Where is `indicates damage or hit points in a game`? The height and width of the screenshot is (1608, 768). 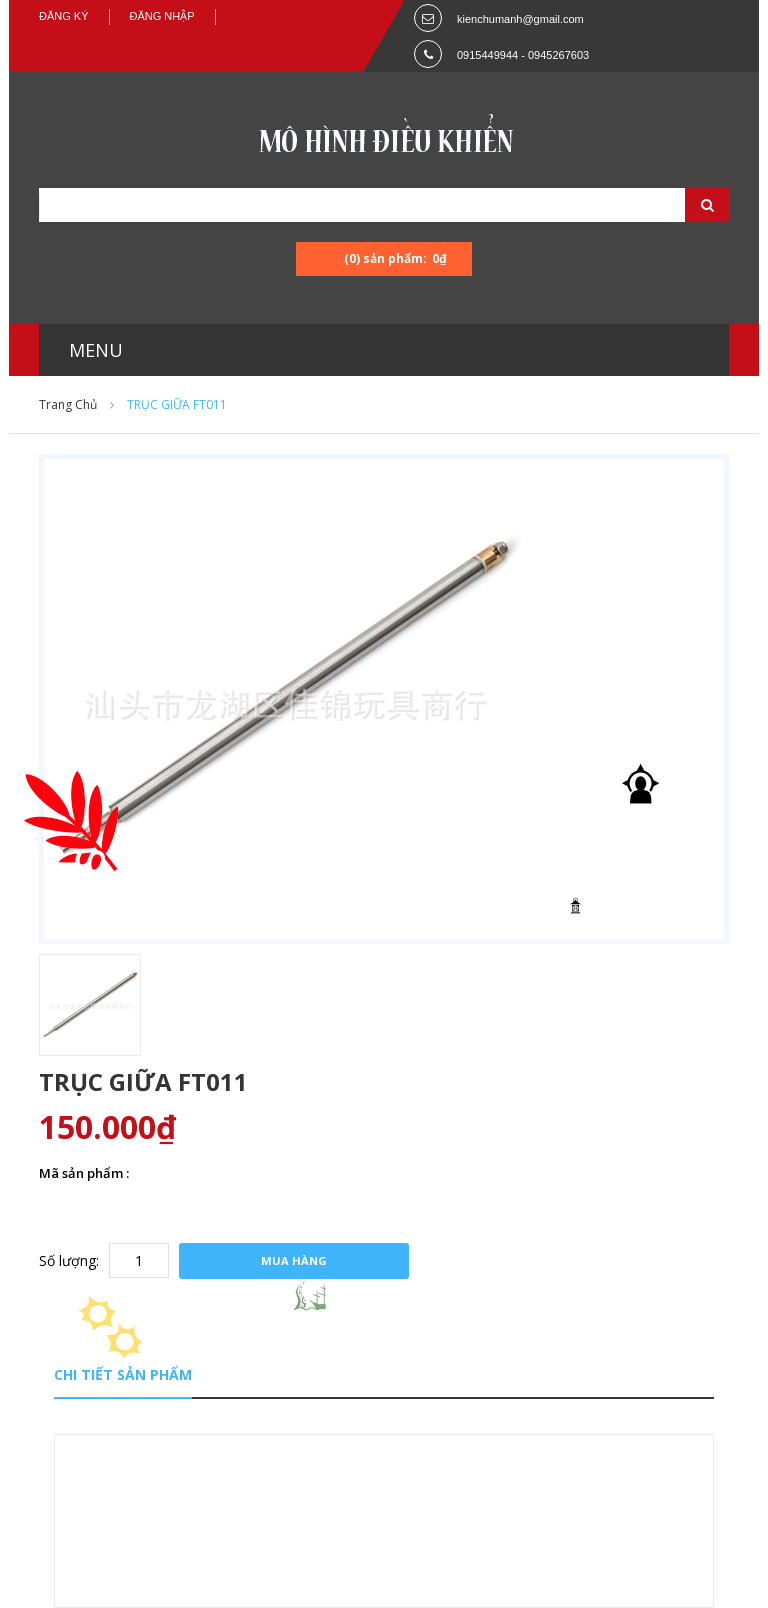 indicates damage or hit points in a game is located at coordinates (109, 1327).